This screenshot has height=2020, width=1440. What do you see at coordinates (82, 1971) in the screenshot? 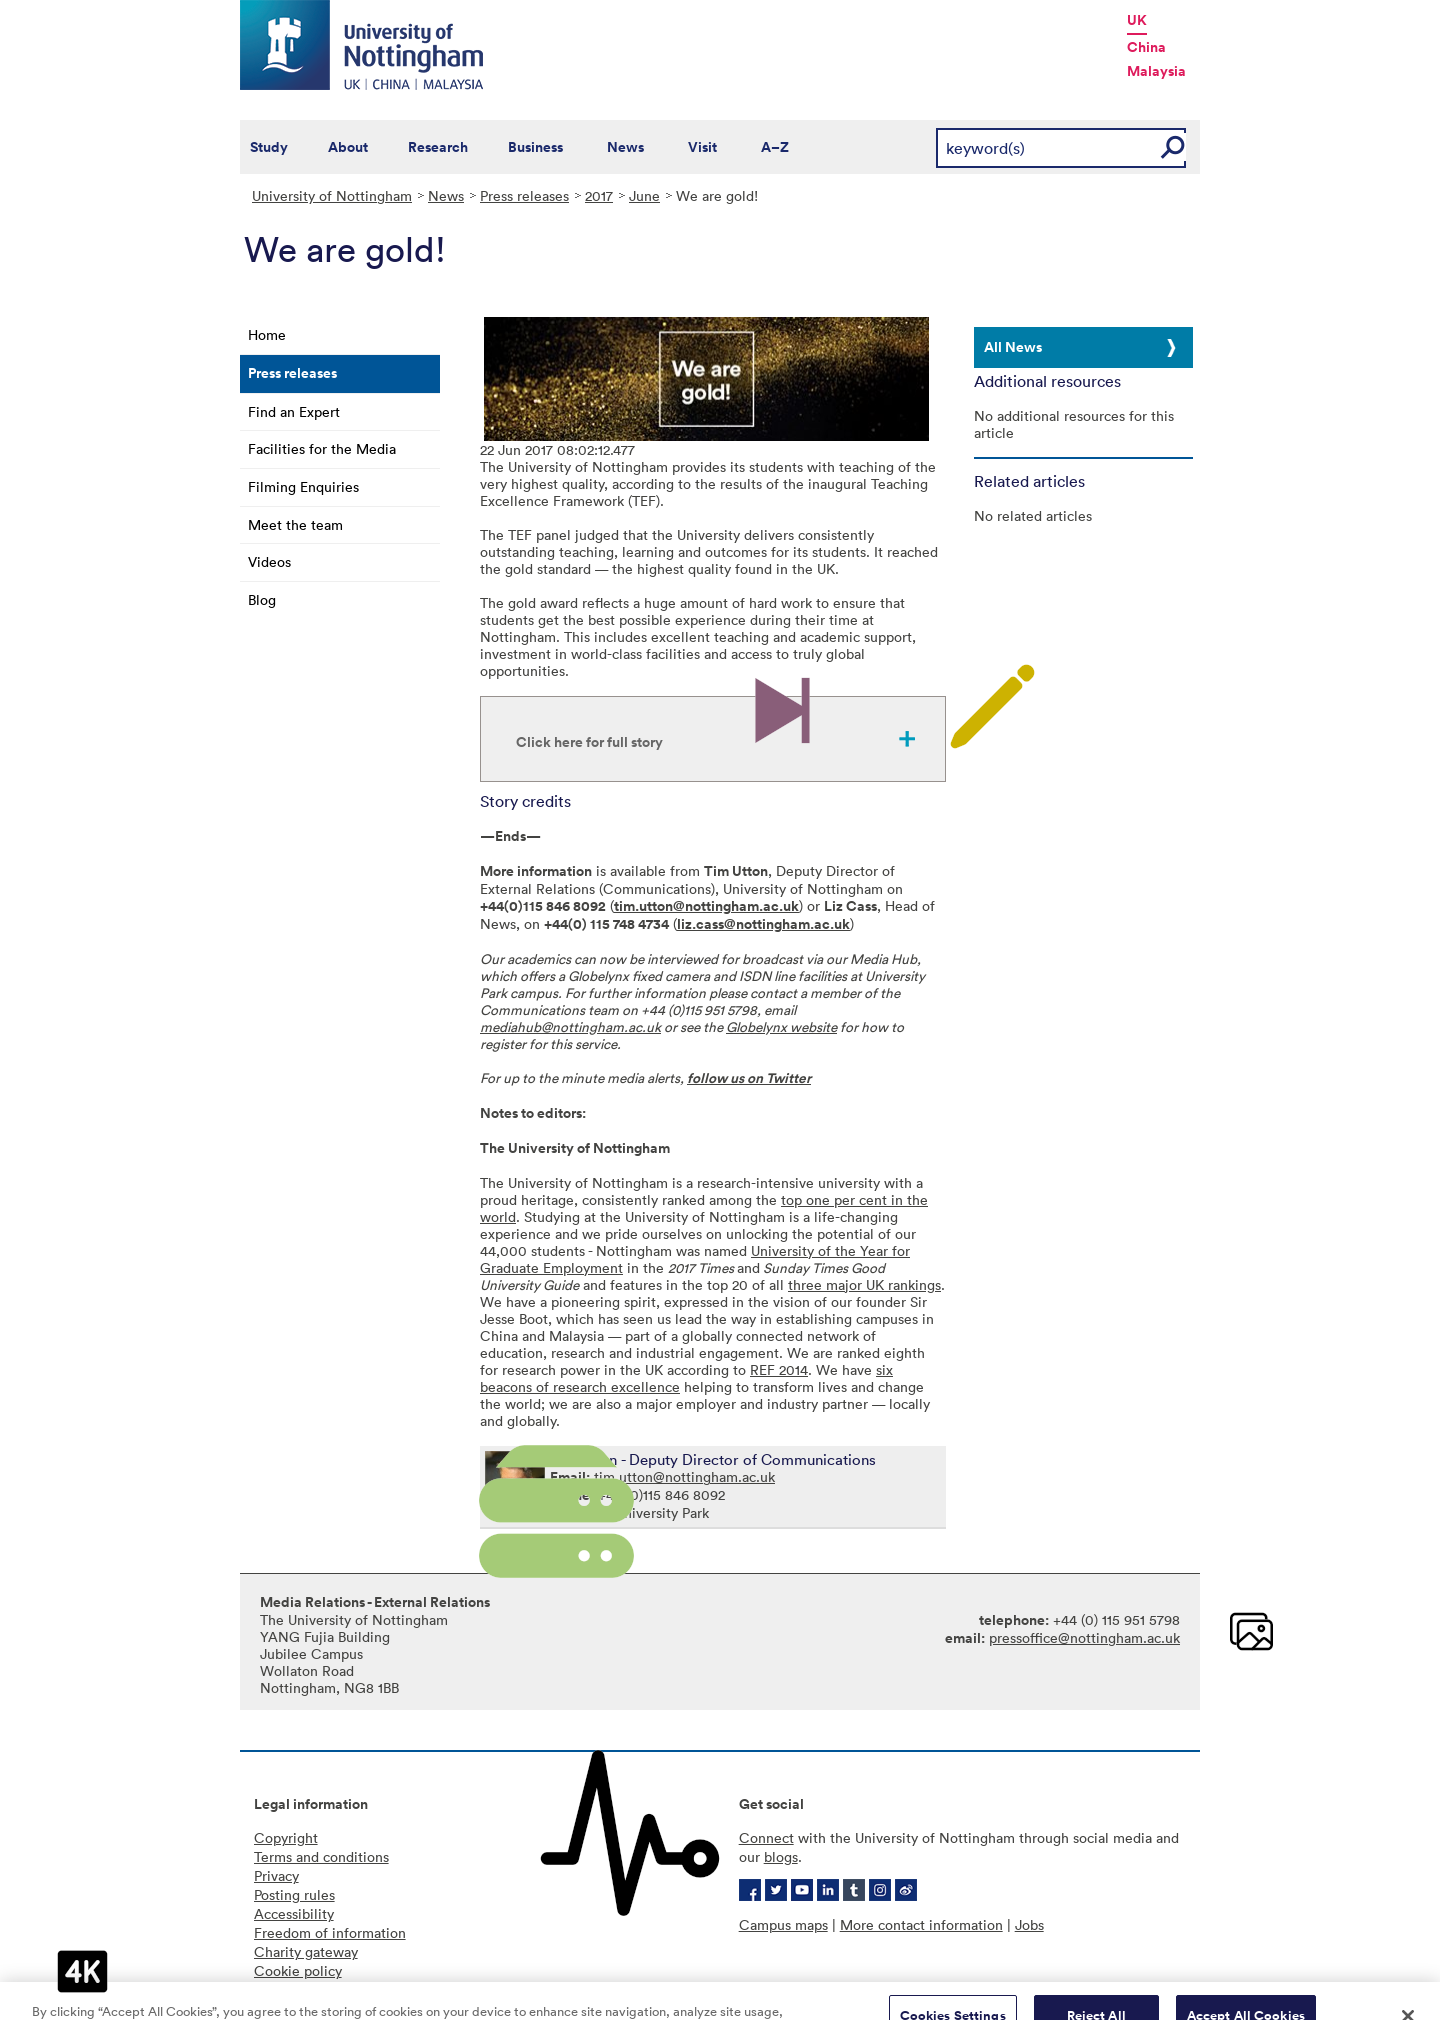
I see `switch to 4K video resolution` at bounding box center [82, 1971].